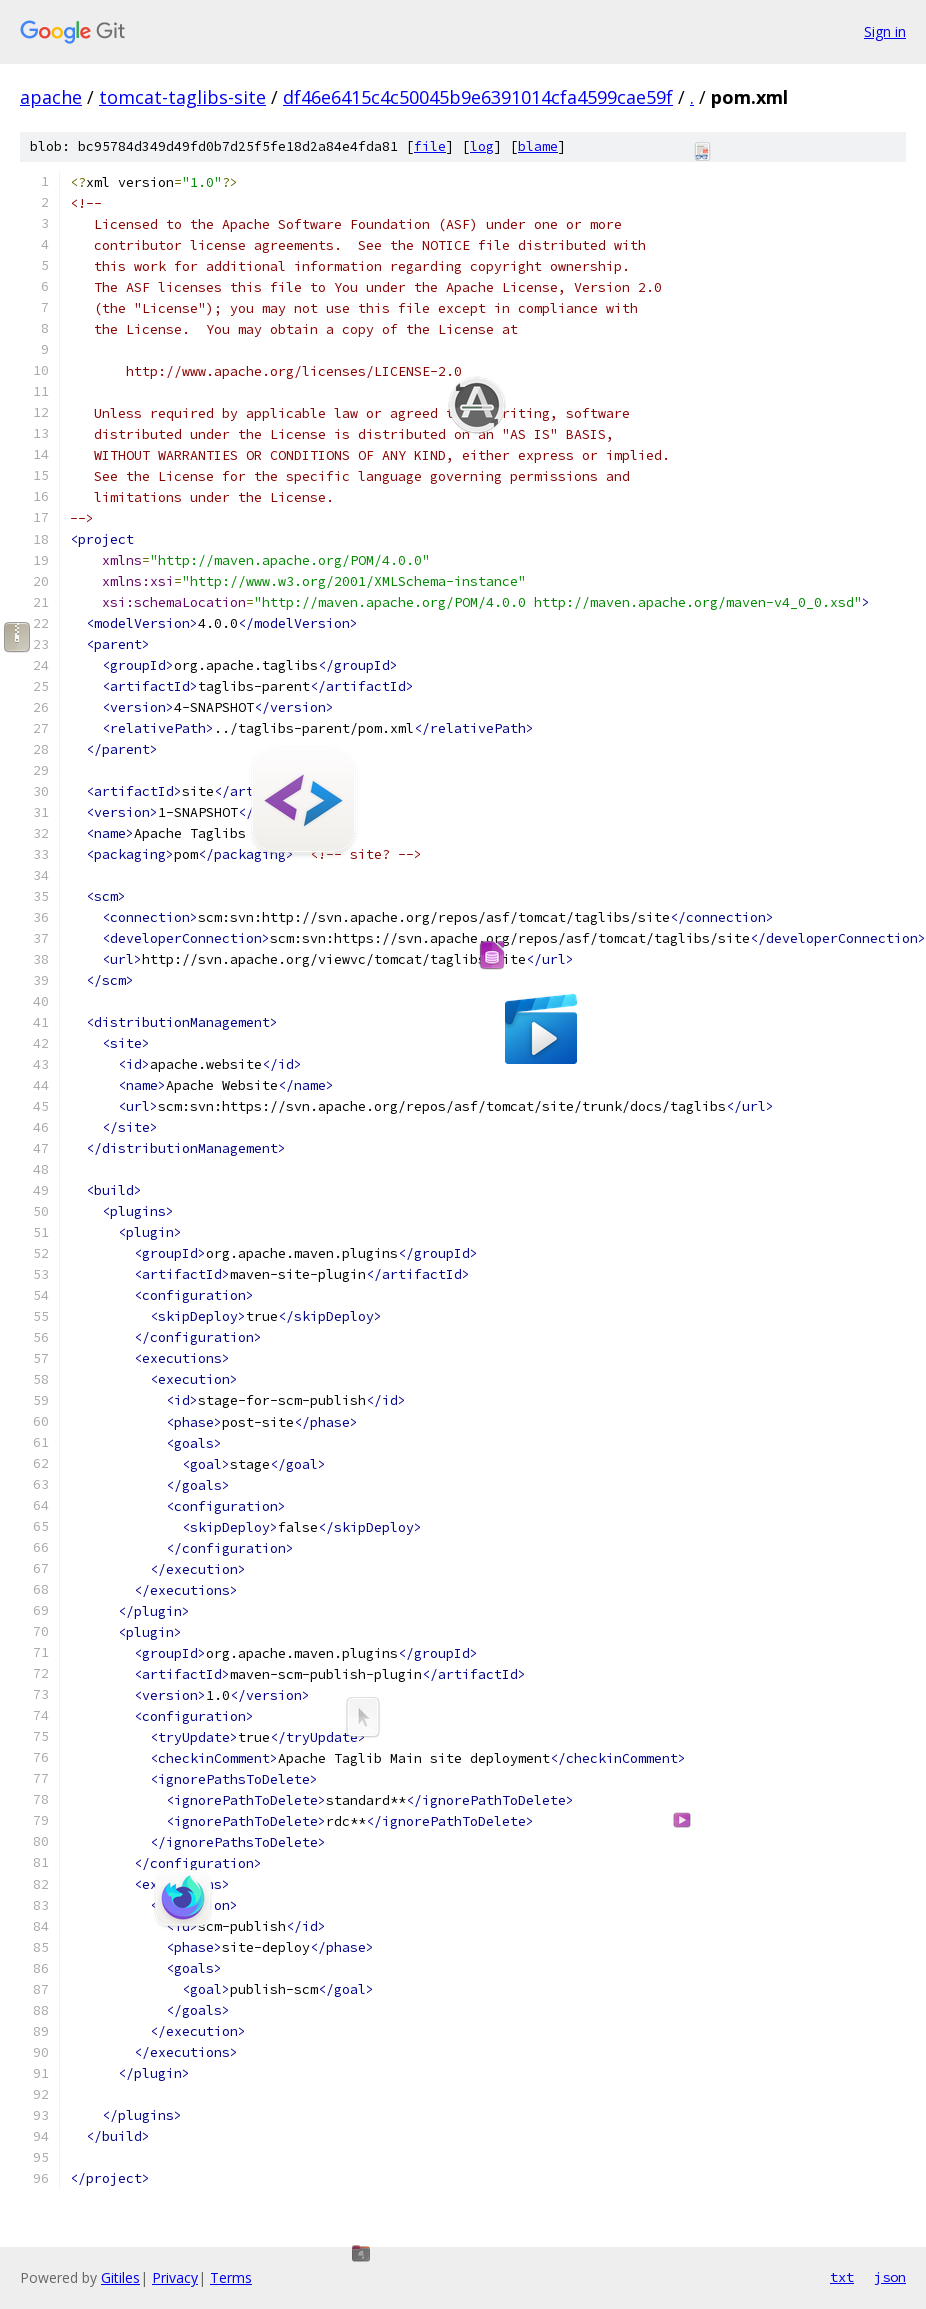 The width and height of the screenshot is (926, 2309). Describe the element at coordinates (541, 1028) in the screenshot. I see `open the movies app` at that location.